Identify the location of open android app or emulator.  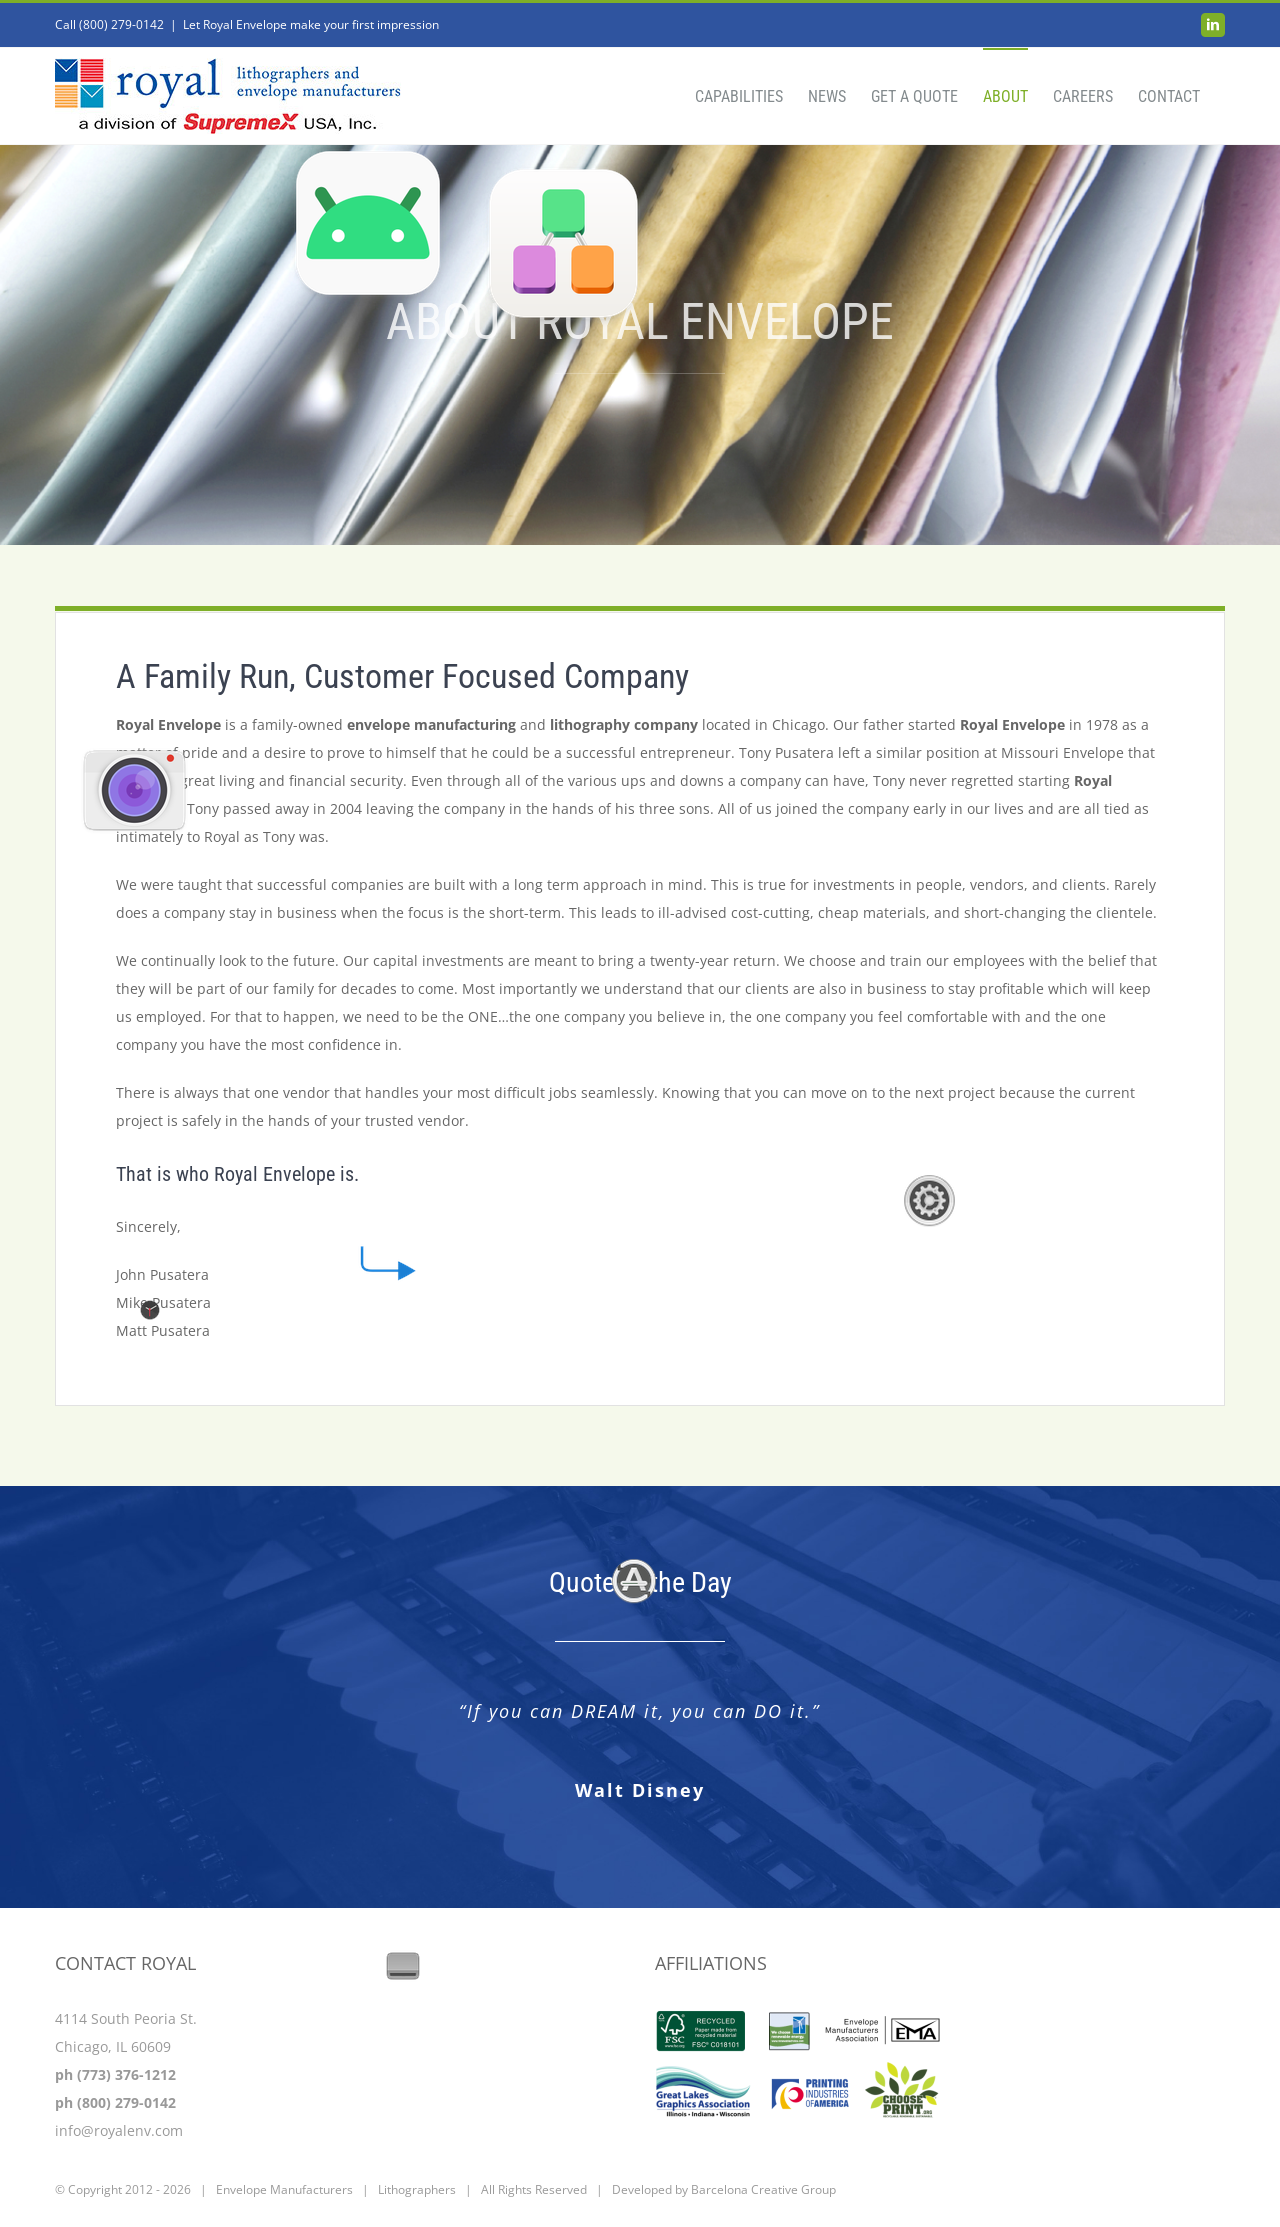
(368, 223).